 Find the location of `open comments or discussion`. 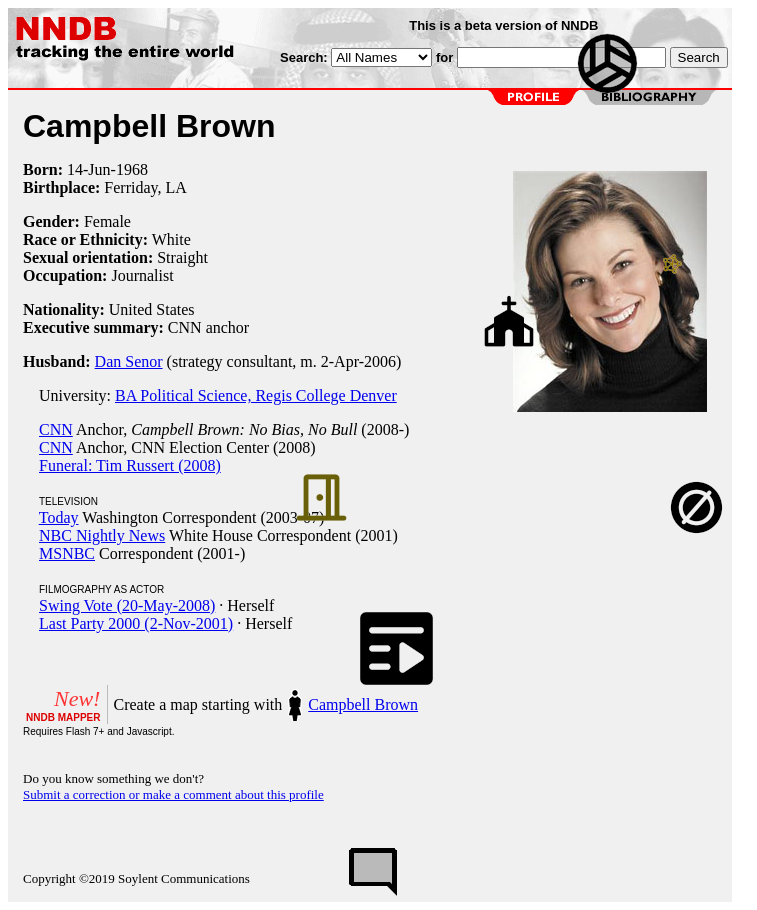

open comments or discussion is located at coordinates (373, 872).